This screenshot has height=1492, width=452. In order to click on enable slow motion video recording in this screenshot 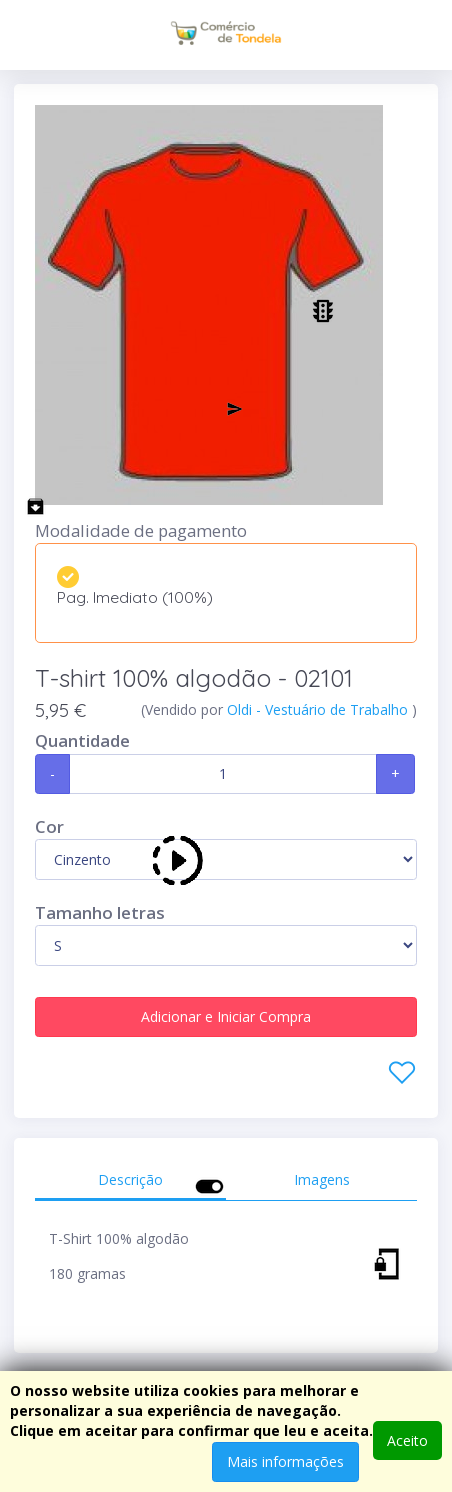, I will do `click(177, 860)`.